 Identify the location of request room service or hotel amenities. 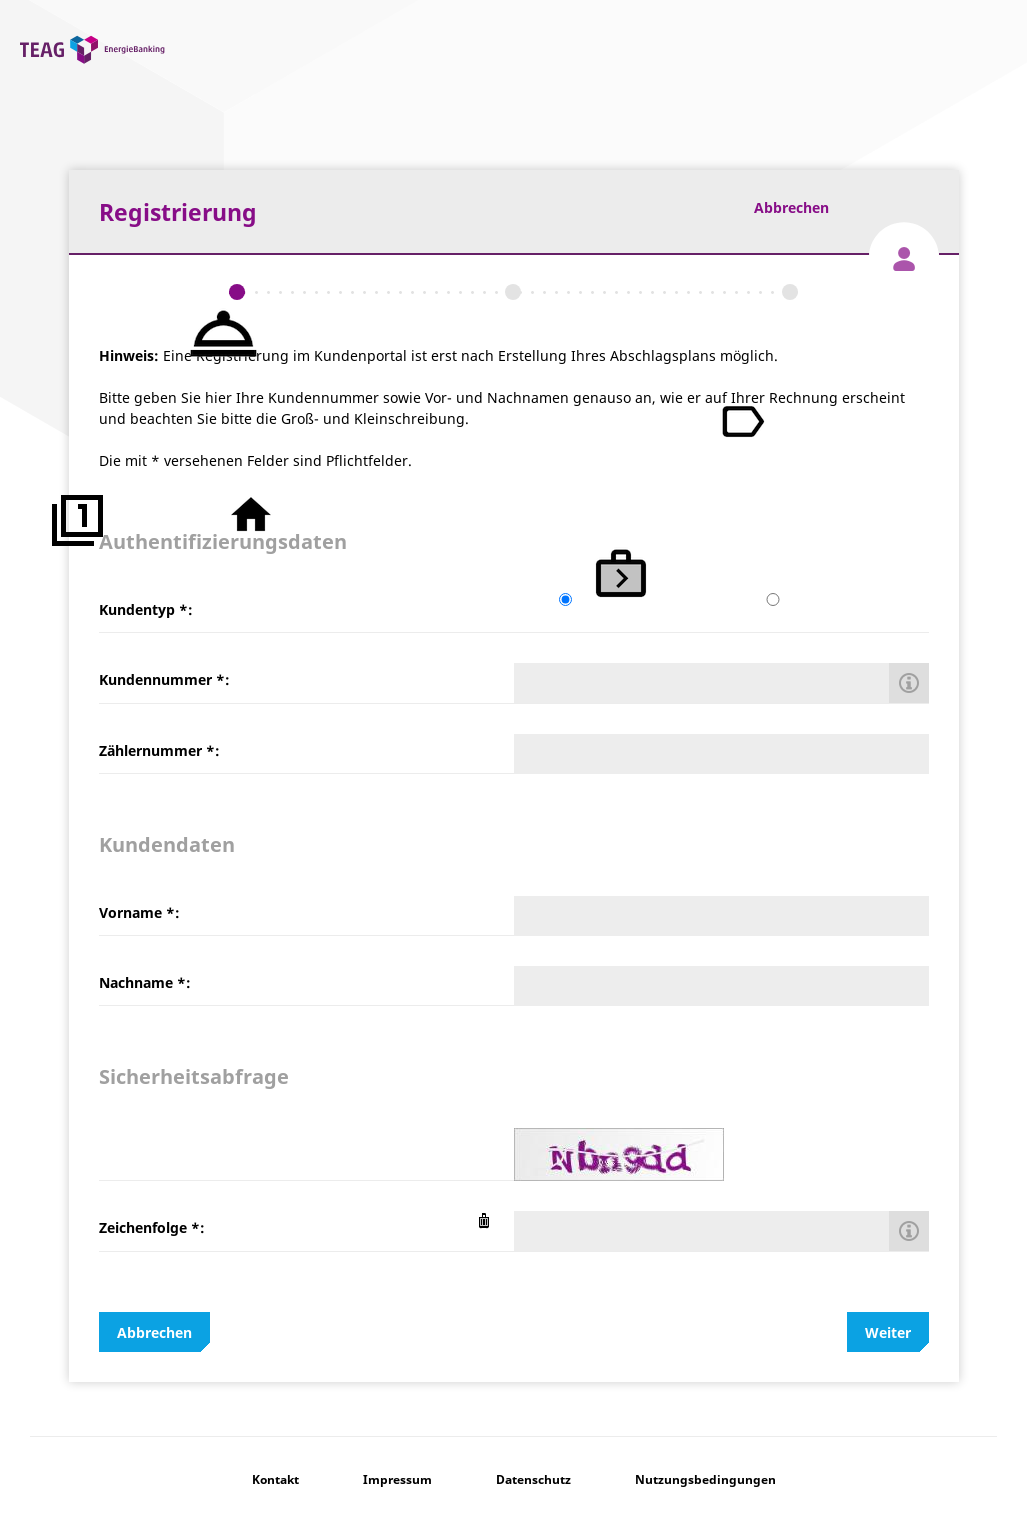
(223, 333).